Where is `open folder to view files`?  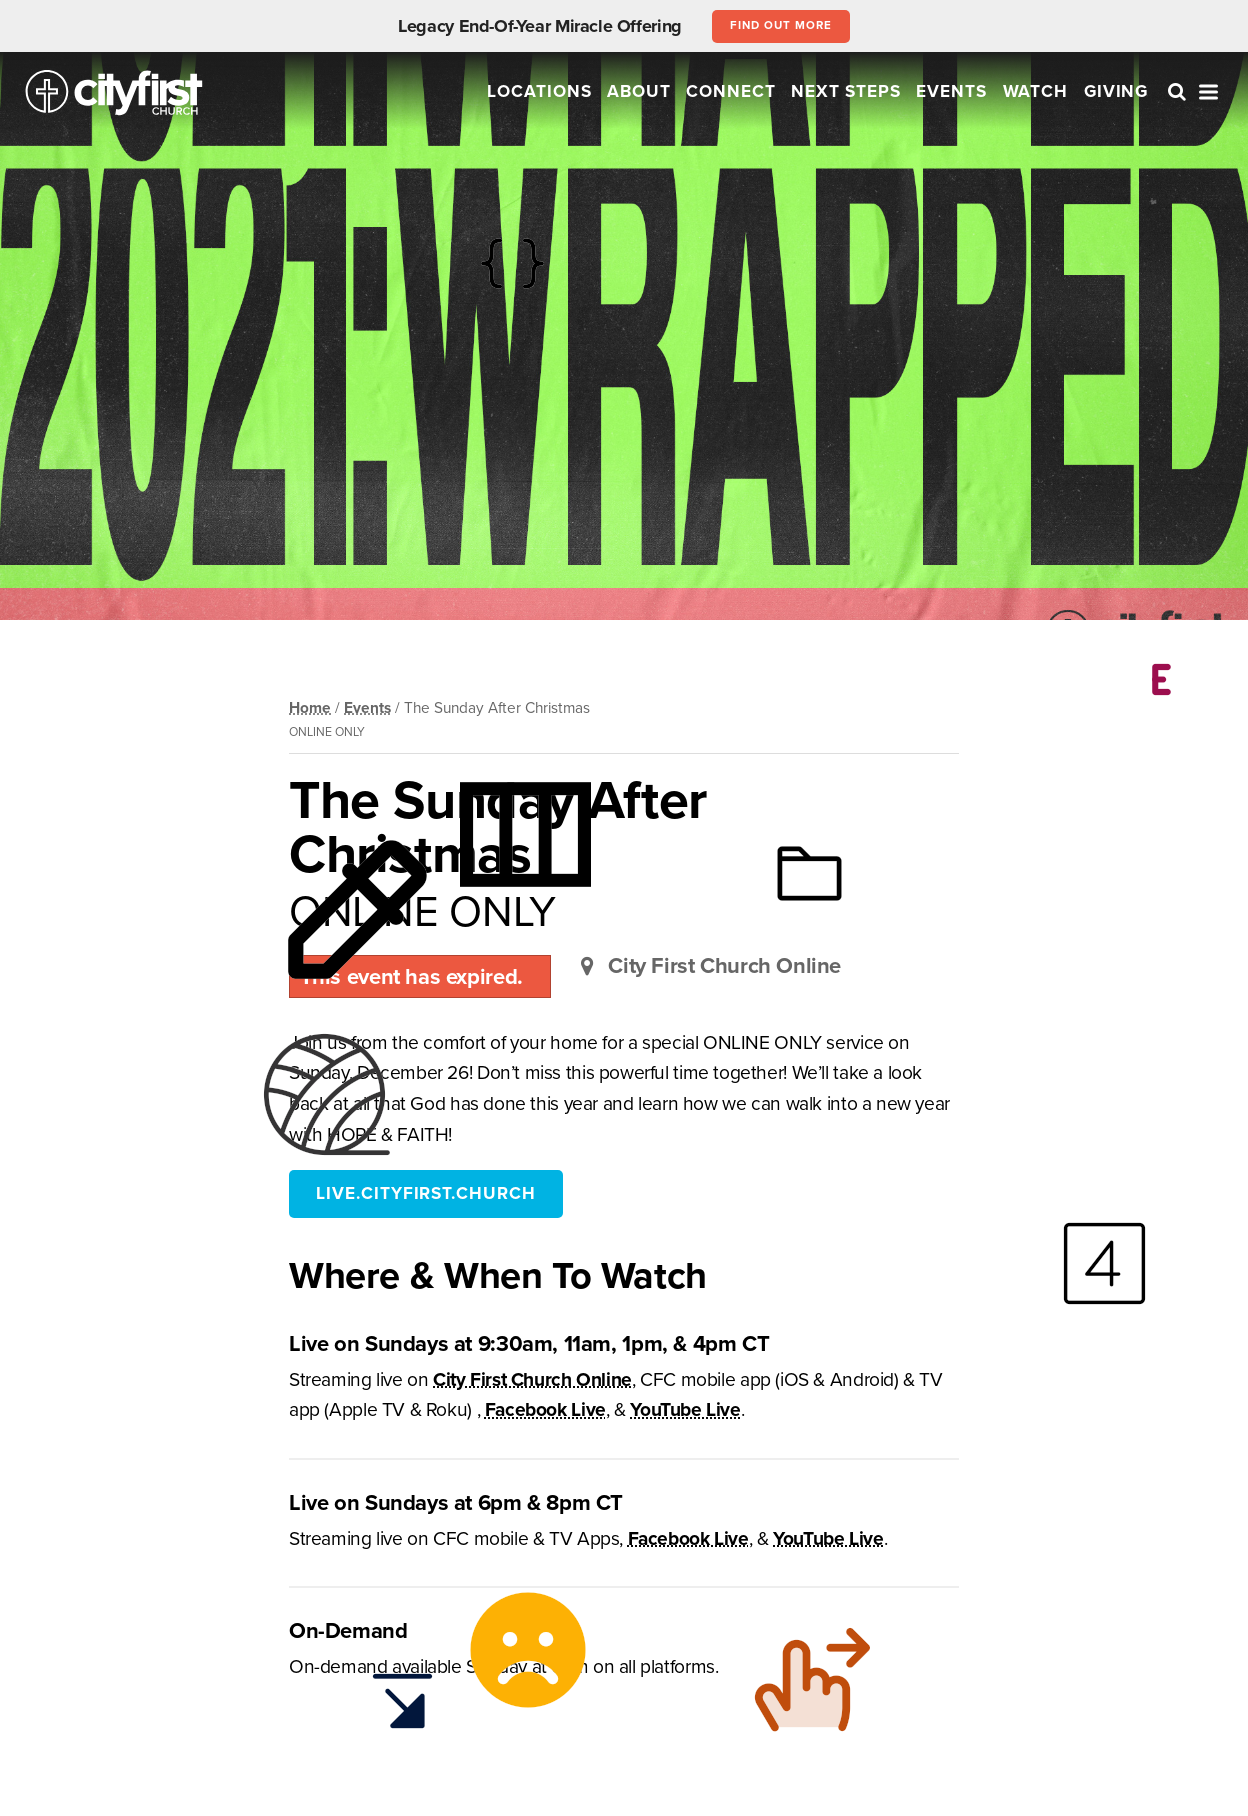 open folder to view files is located at coordinates (809, 873).